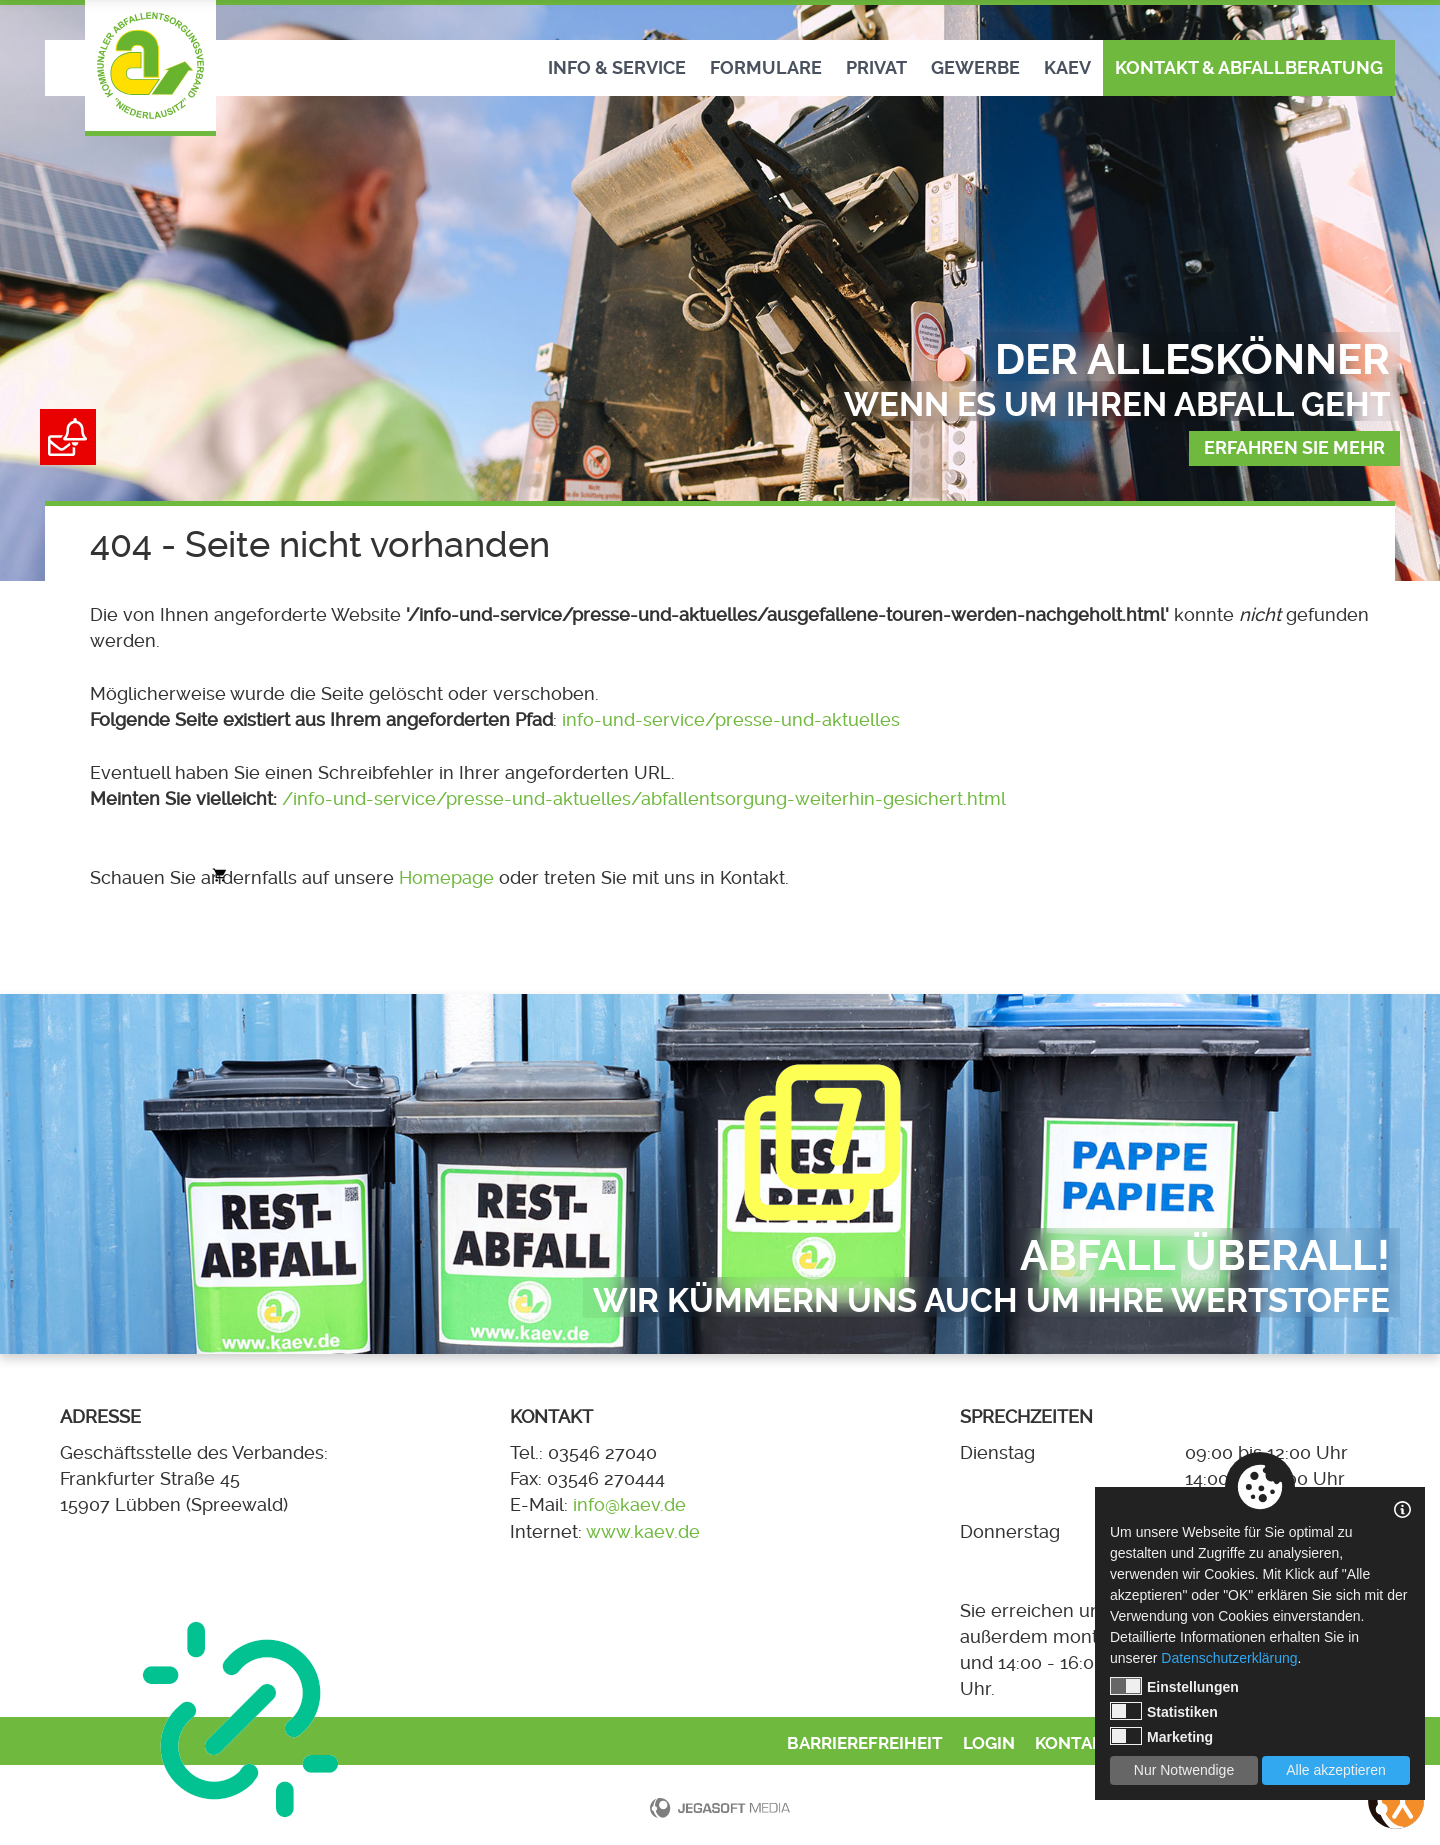  Describe the element at coordinates (220, 875) in the screenshot. I see `view nearby grocery stores` at that location.